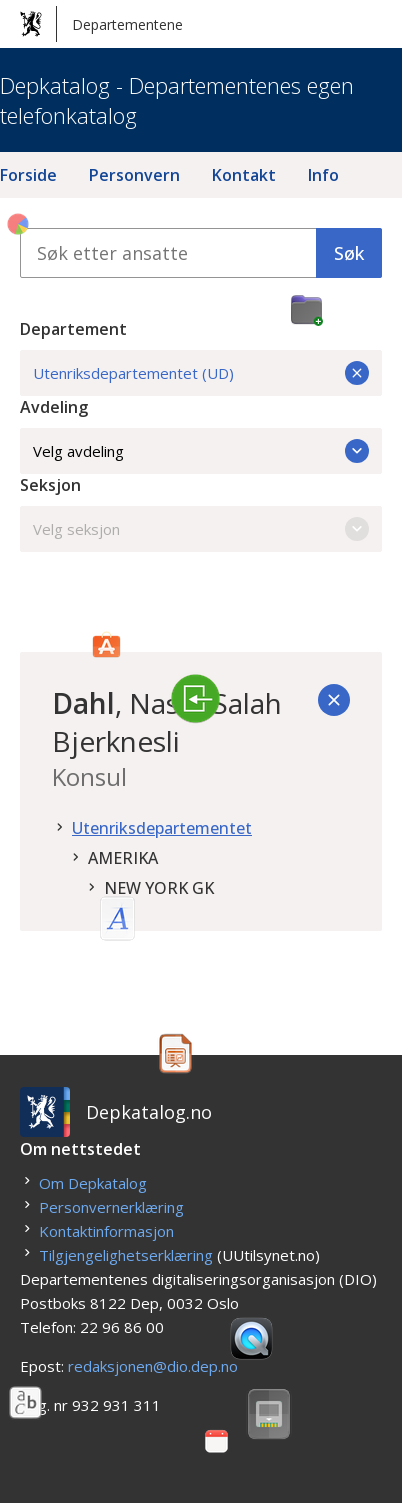 Image resolution: width=402 pixels, height=1503 pixels. I want to click on libreoffice impress presentation template file, so click(175, 1053).